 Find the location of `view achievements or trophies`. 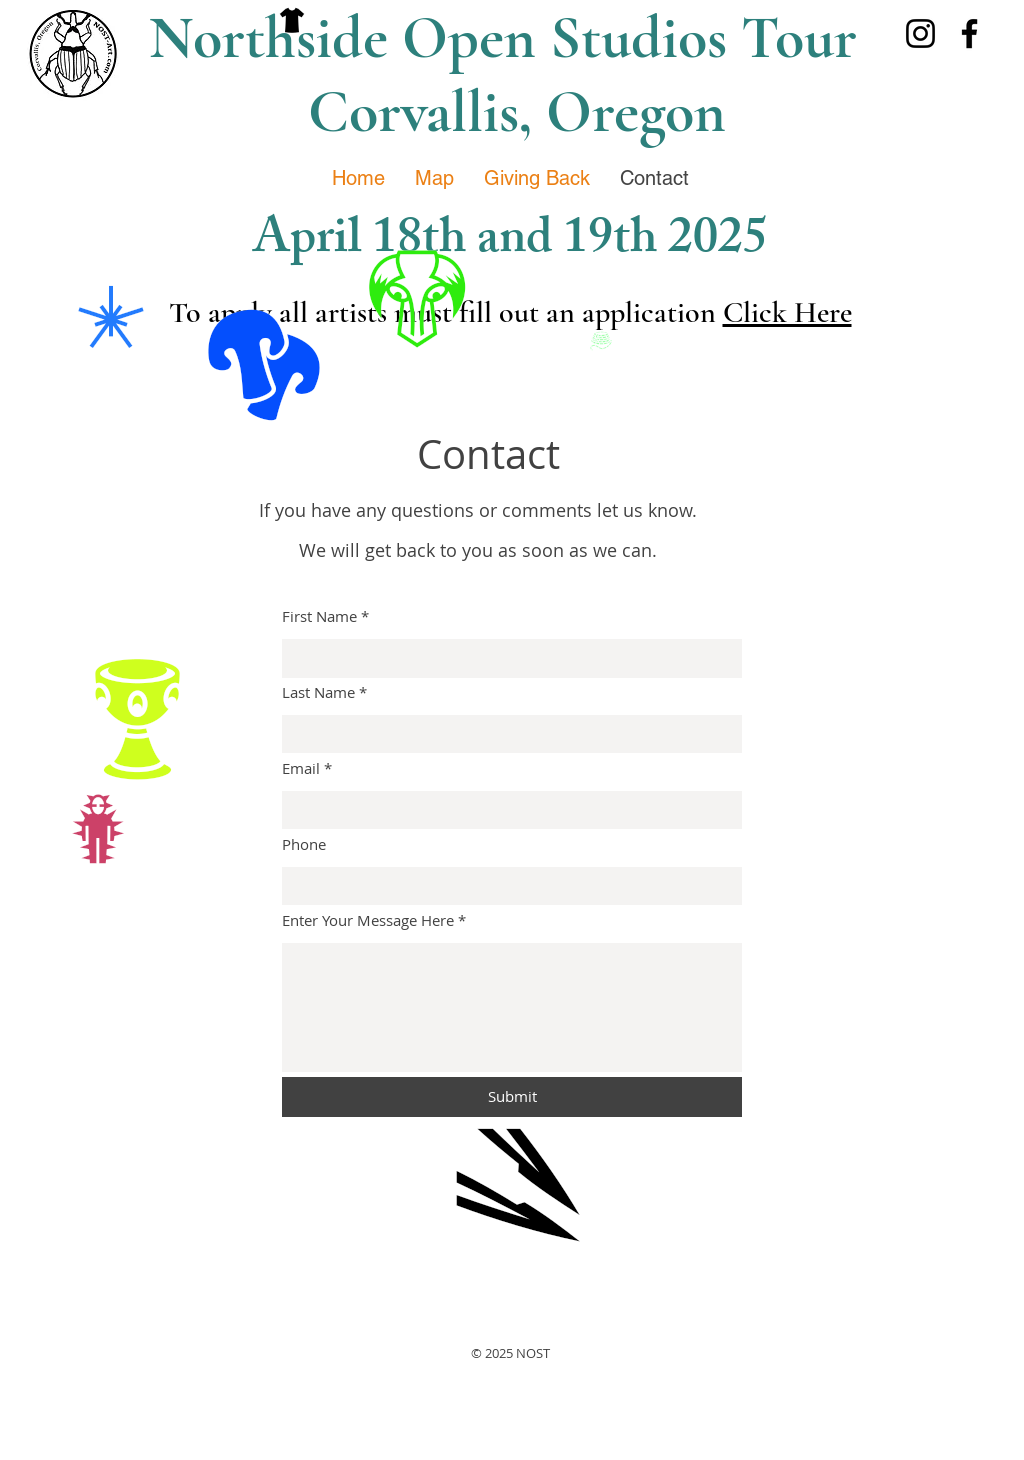

view achievements or trophies is located at coordinates (136, 720).